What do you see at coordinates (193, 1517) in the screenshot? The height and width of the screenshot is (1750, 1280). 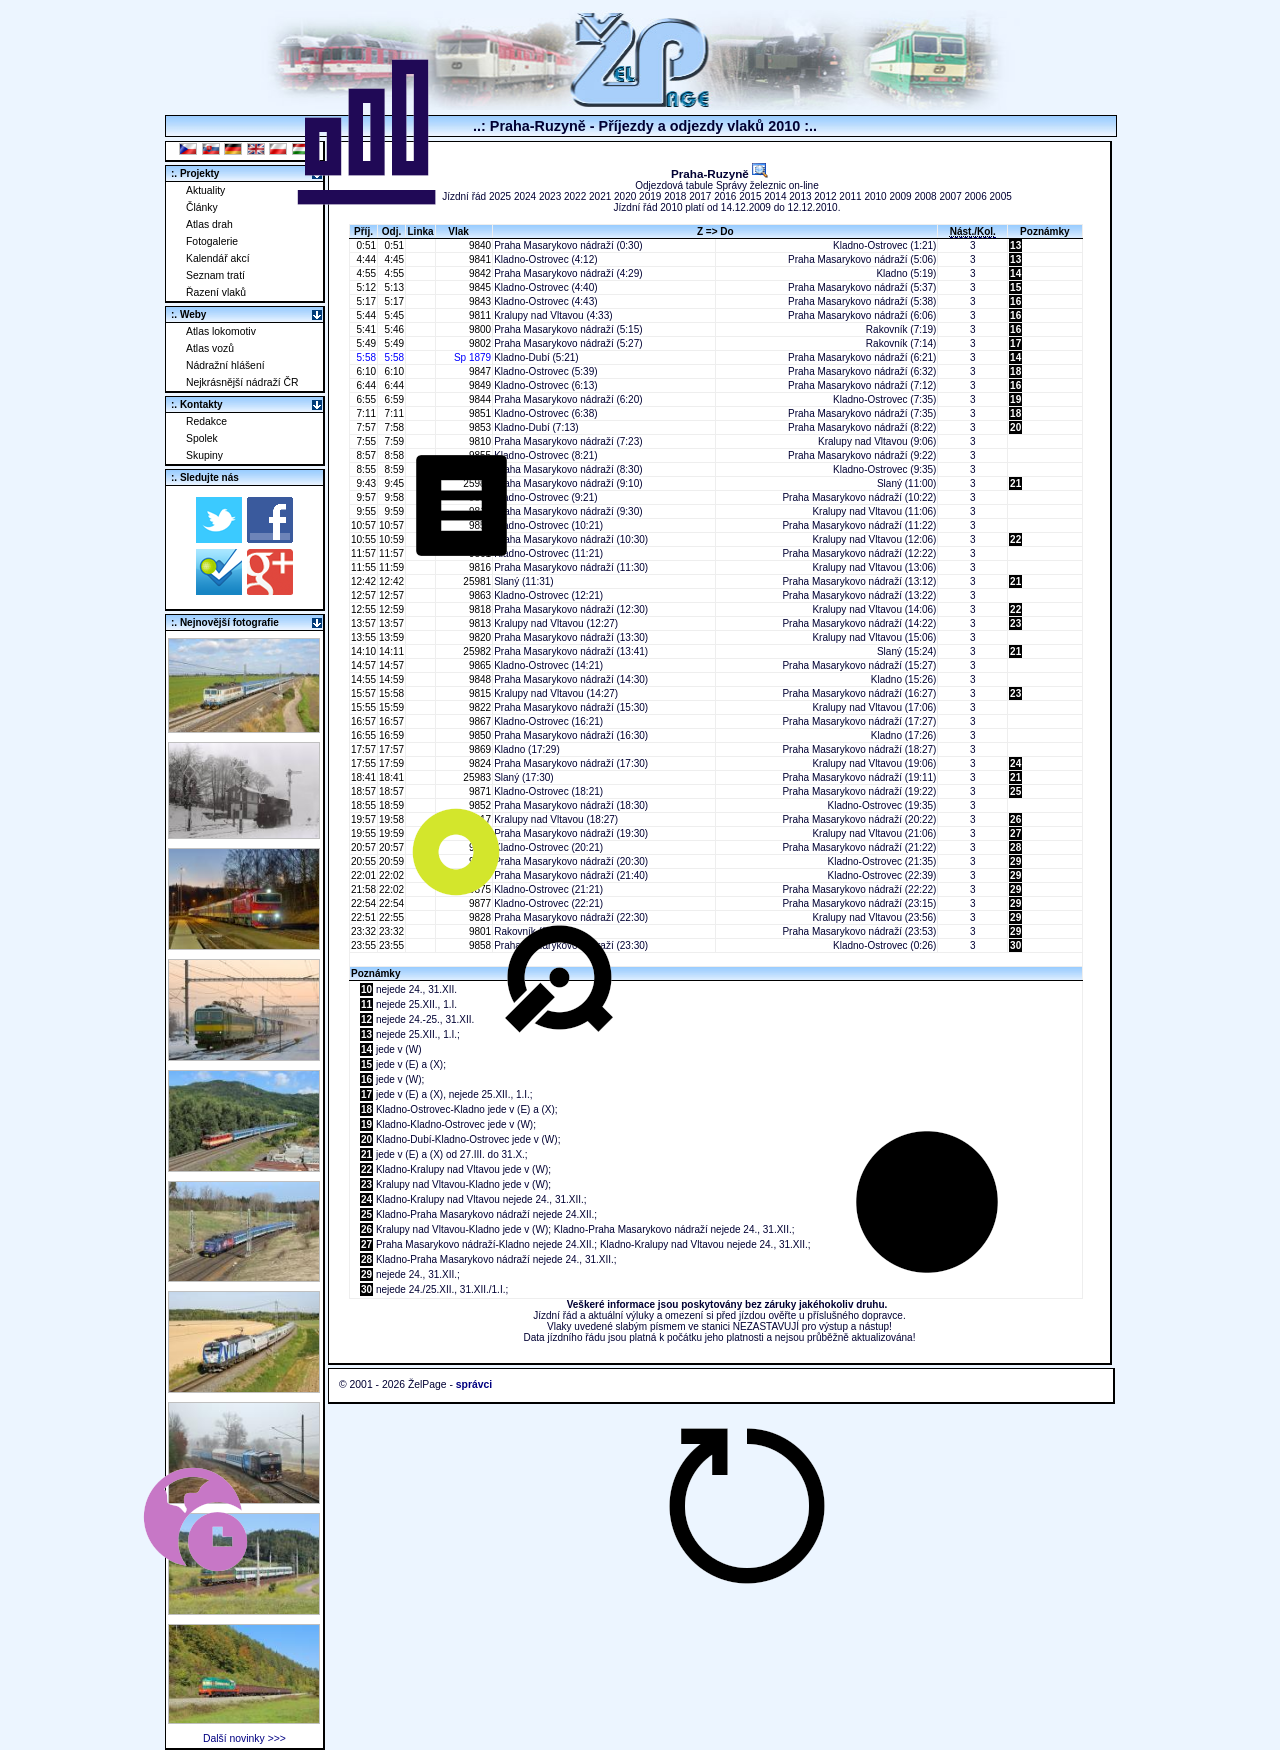 I see `view or set time zone settings` at bounding box center [193, 1517].